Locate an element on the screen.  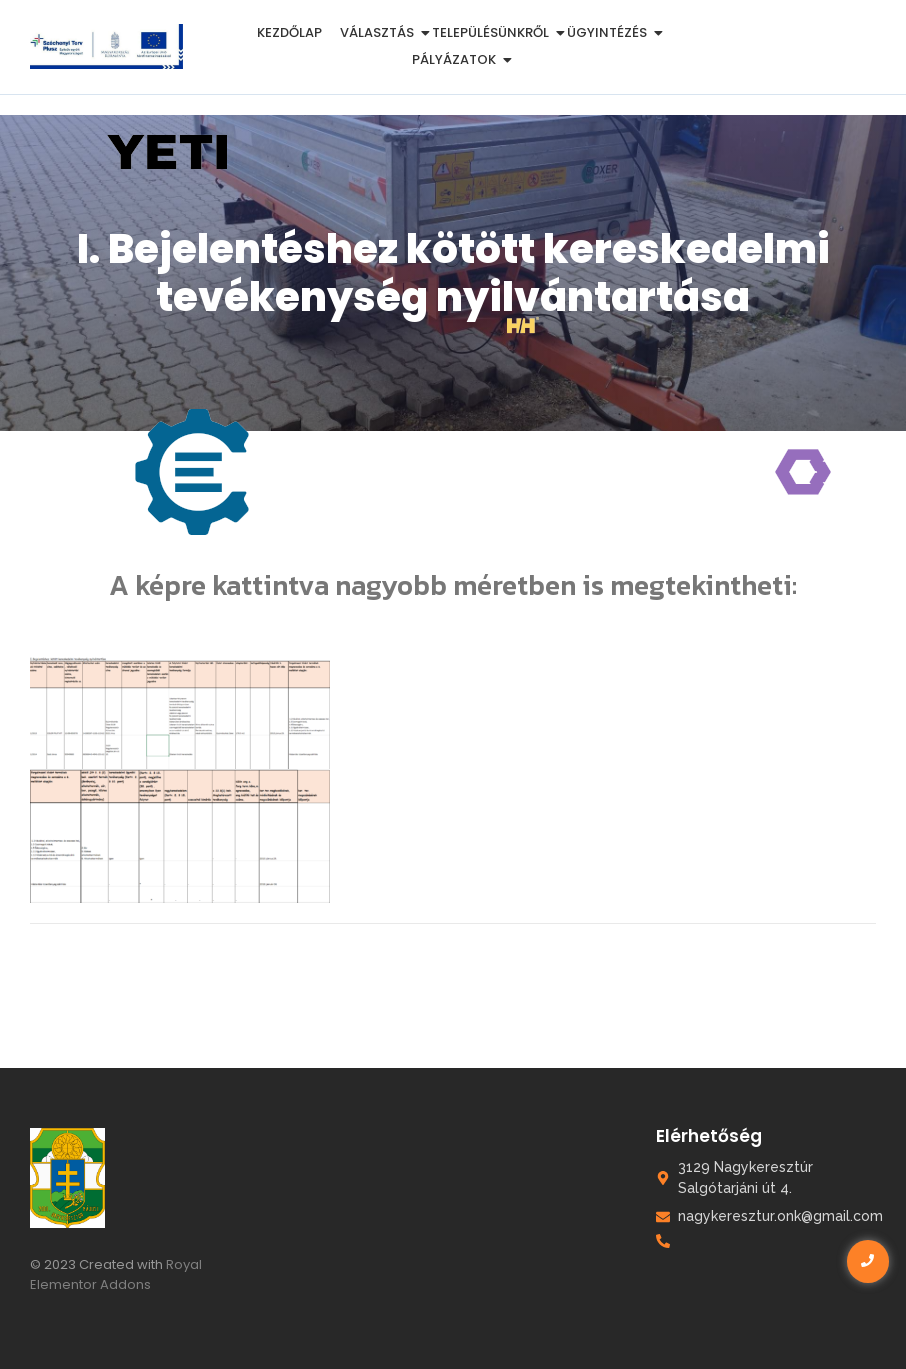
open compiler explorer tool is located at coordinates (192, 472).